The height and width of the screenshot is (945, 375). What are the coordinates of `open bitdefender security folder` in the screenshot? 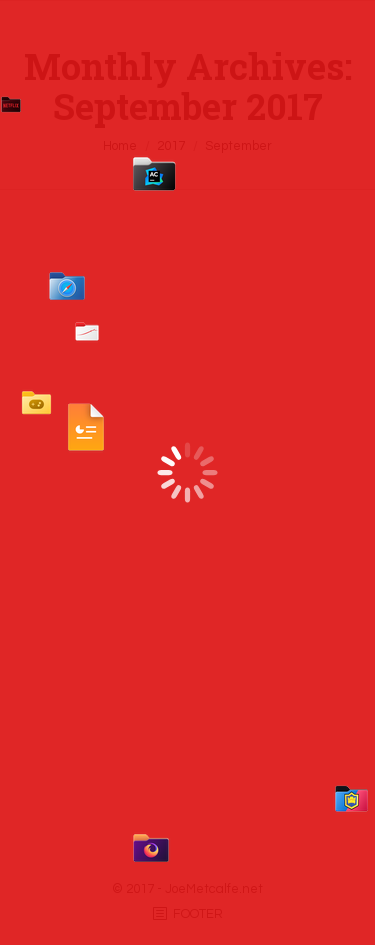 It's located at (87, 332).